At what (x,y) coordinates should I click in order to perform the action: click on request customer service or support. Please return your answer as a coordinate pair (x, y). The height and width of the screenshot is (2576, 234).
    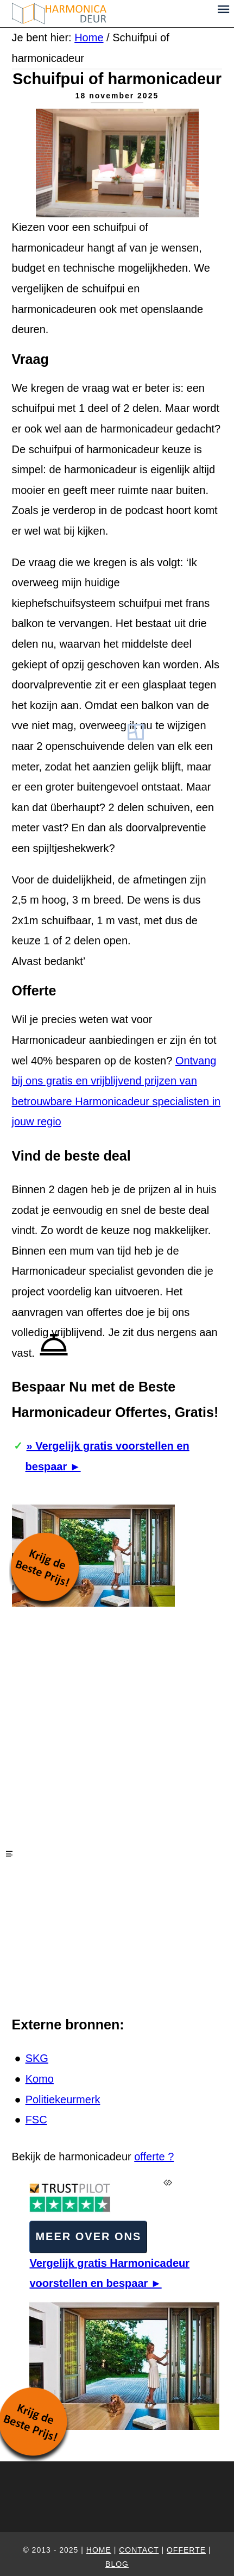
    Looking at the image, I should click on (54, 1345).